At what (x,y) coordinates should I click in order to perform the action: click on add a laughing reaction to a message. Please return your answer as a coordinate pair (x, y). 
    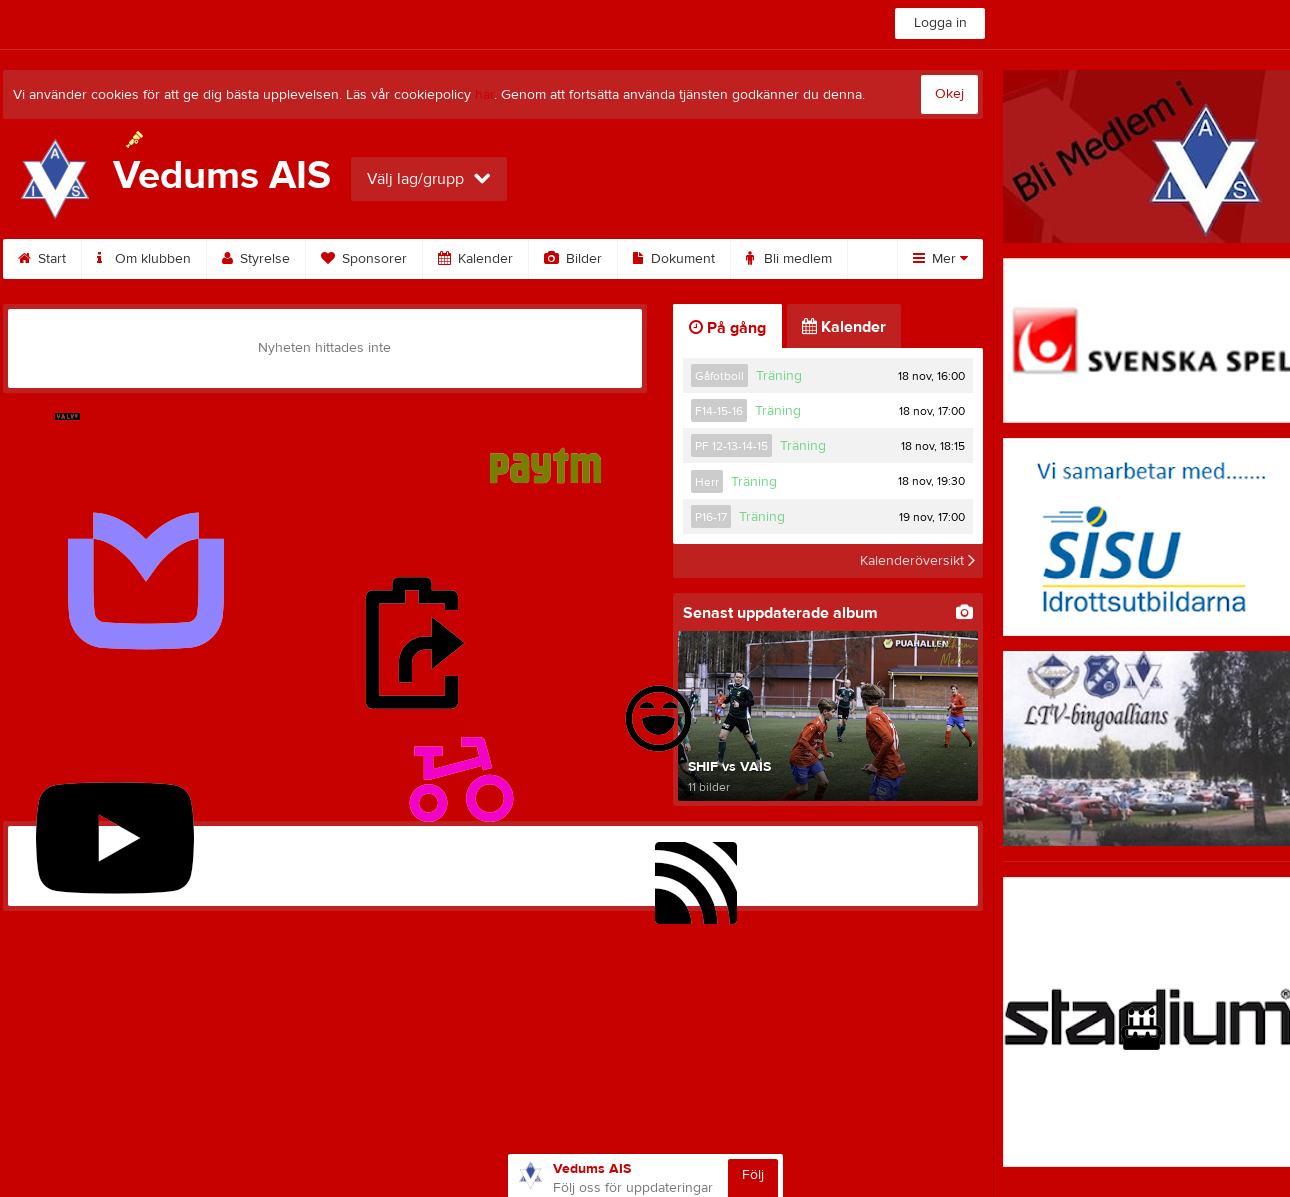
    Looking at the image, I should click on (658, 718).